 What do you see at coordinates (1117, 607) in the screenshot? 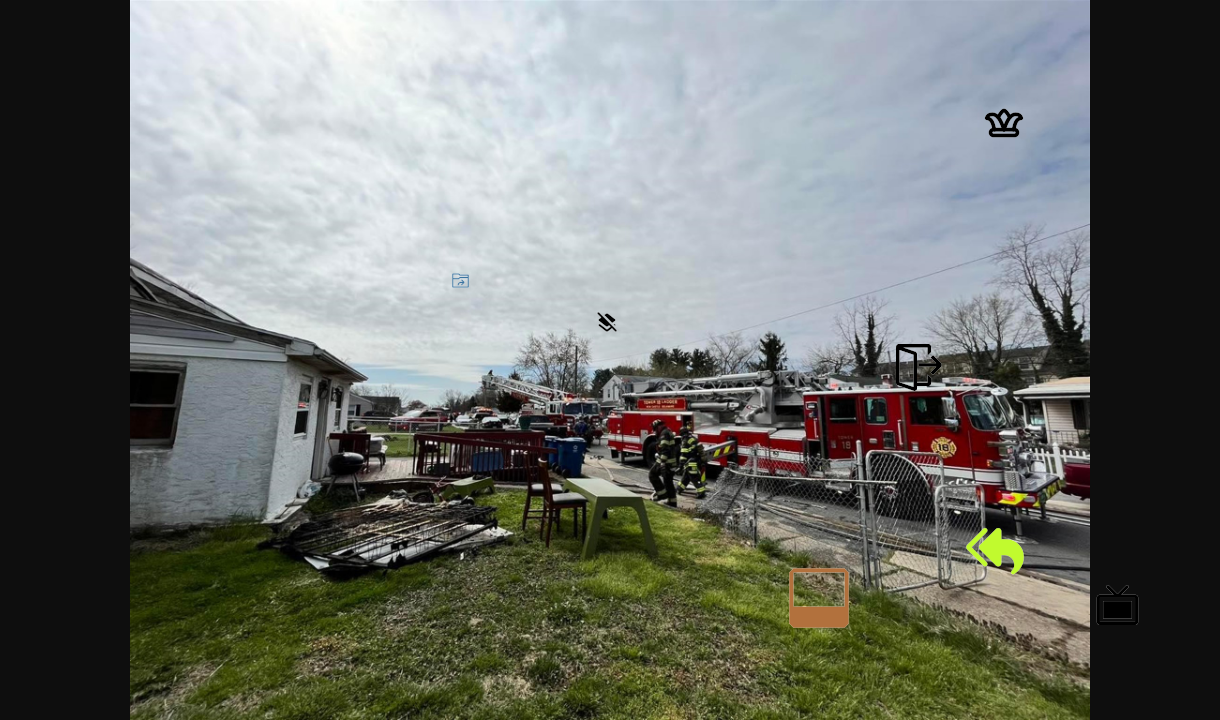
I see `watch TV or video content` at bounding box center [1117, 607].